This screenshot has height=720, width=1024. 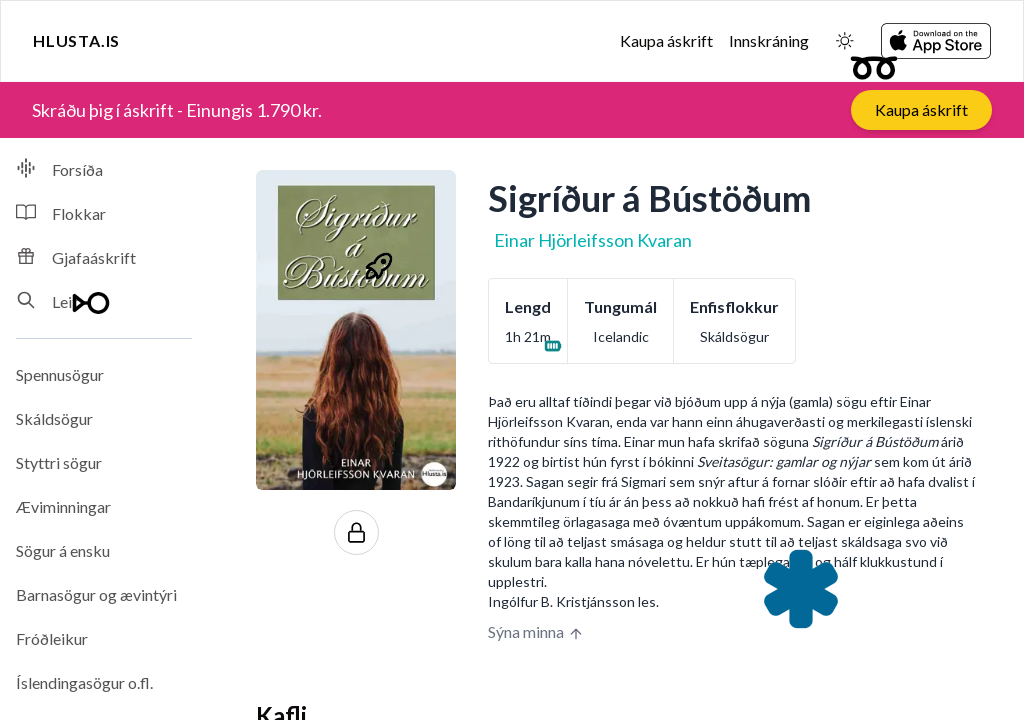 I want to click on voicemail indicator or notification, so click(x=874, y=68).